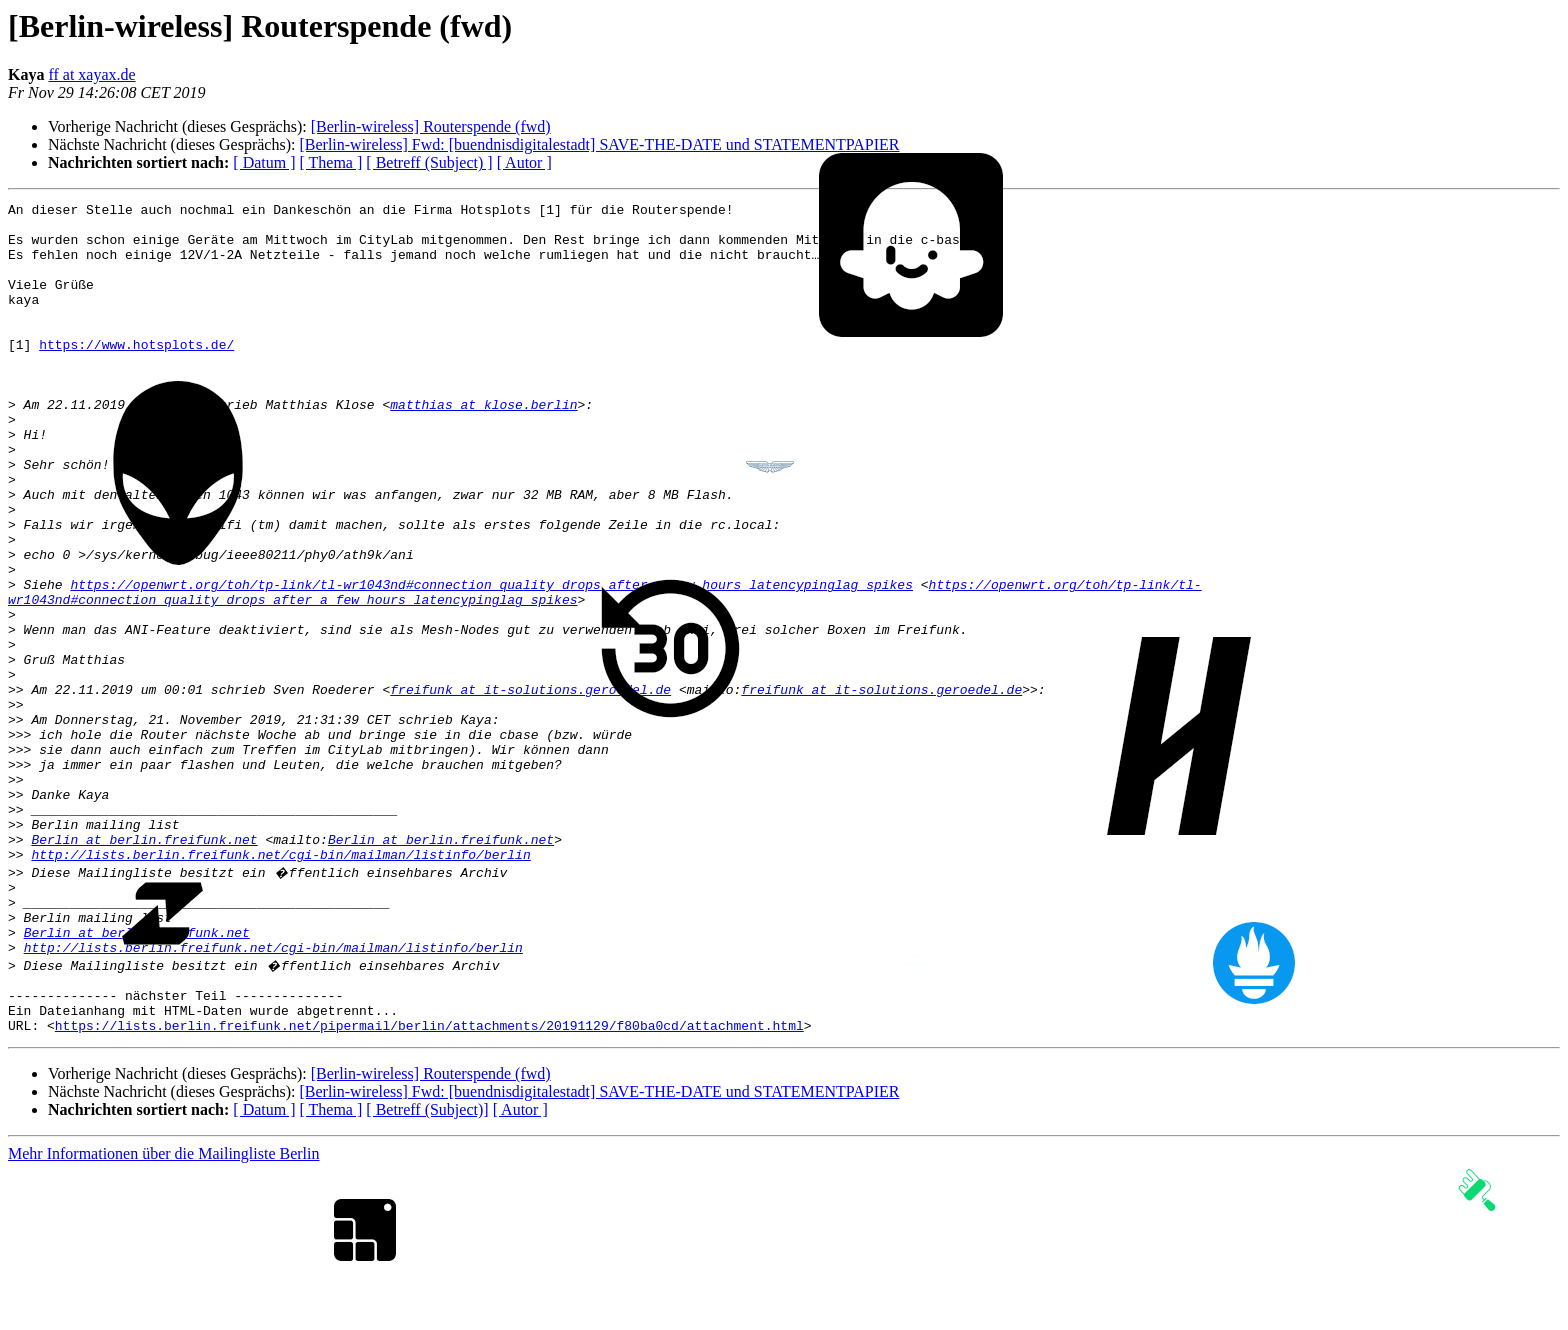  What do you see at coordinates (911, 245) in the screenshot?
I see `open the coze app` at bounding box center [911, 245].